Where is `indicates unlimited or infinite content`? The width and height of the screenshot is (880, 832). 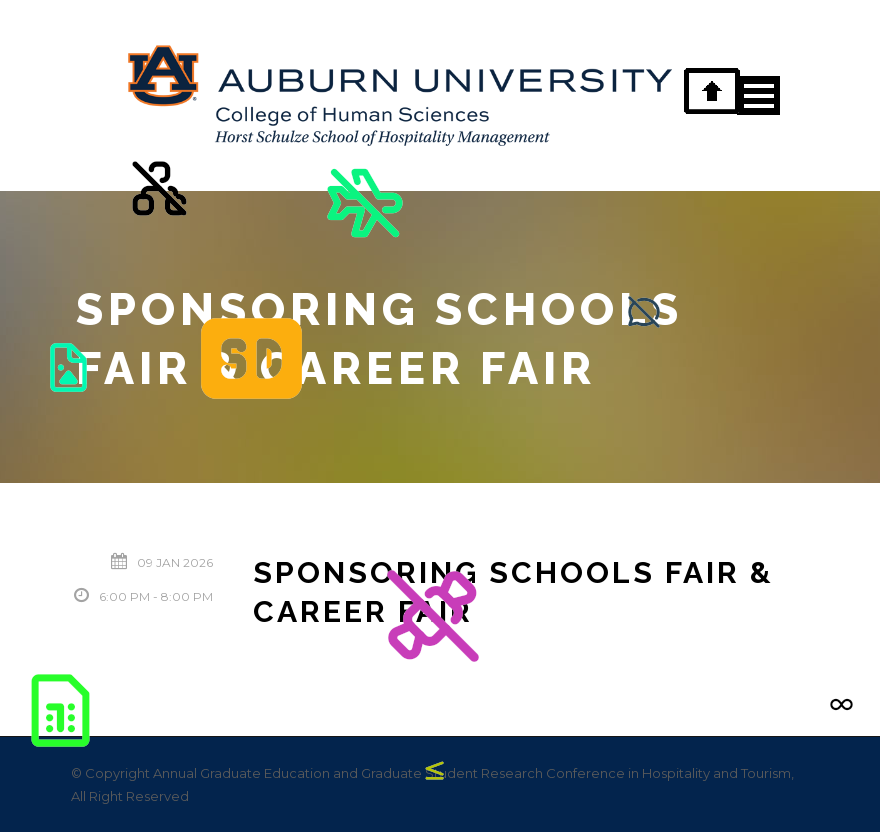
indicates unlimited or infinite content is located at coordinates (841, 704).